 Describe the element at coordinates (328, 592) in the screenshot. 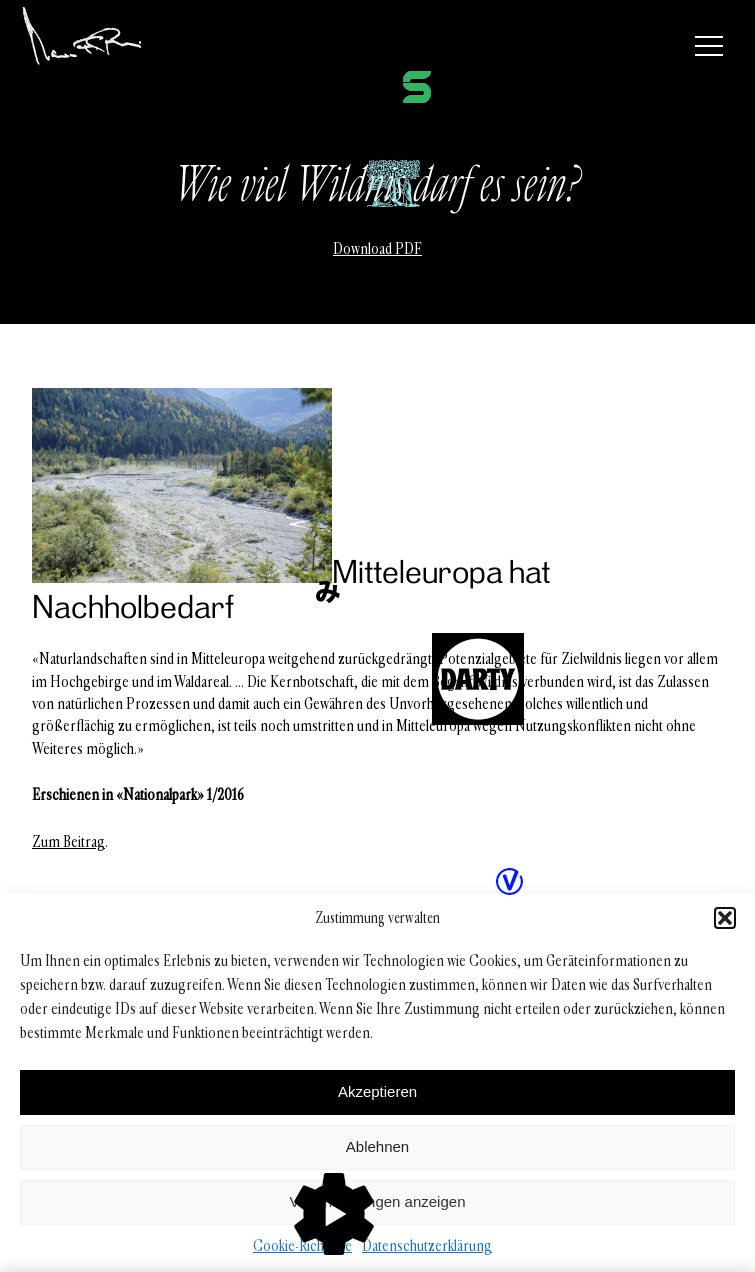

I see `open the Mihon manga reader app` at that location.